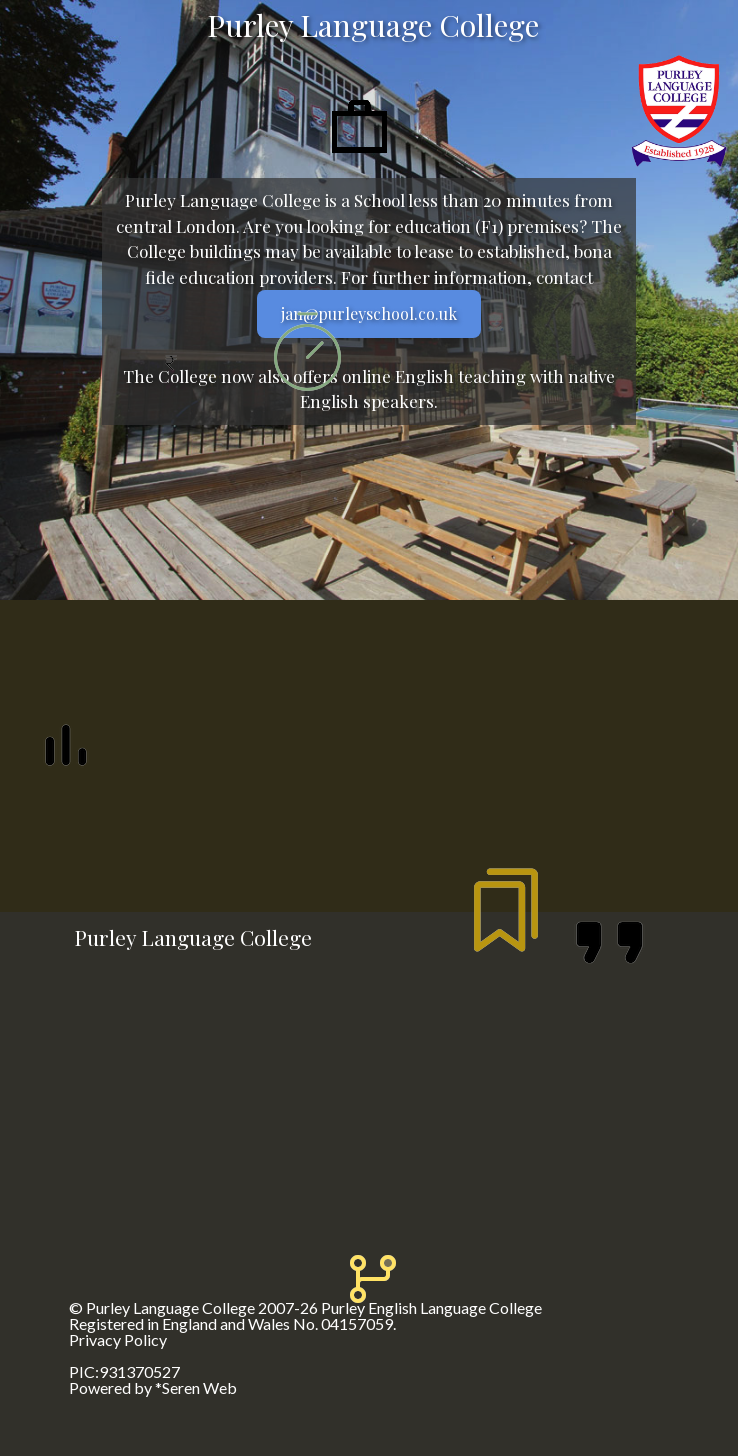 The height and width of the screenshot is (1456, 738). I want to click on create a new branch in version control, so click(370, 1279).